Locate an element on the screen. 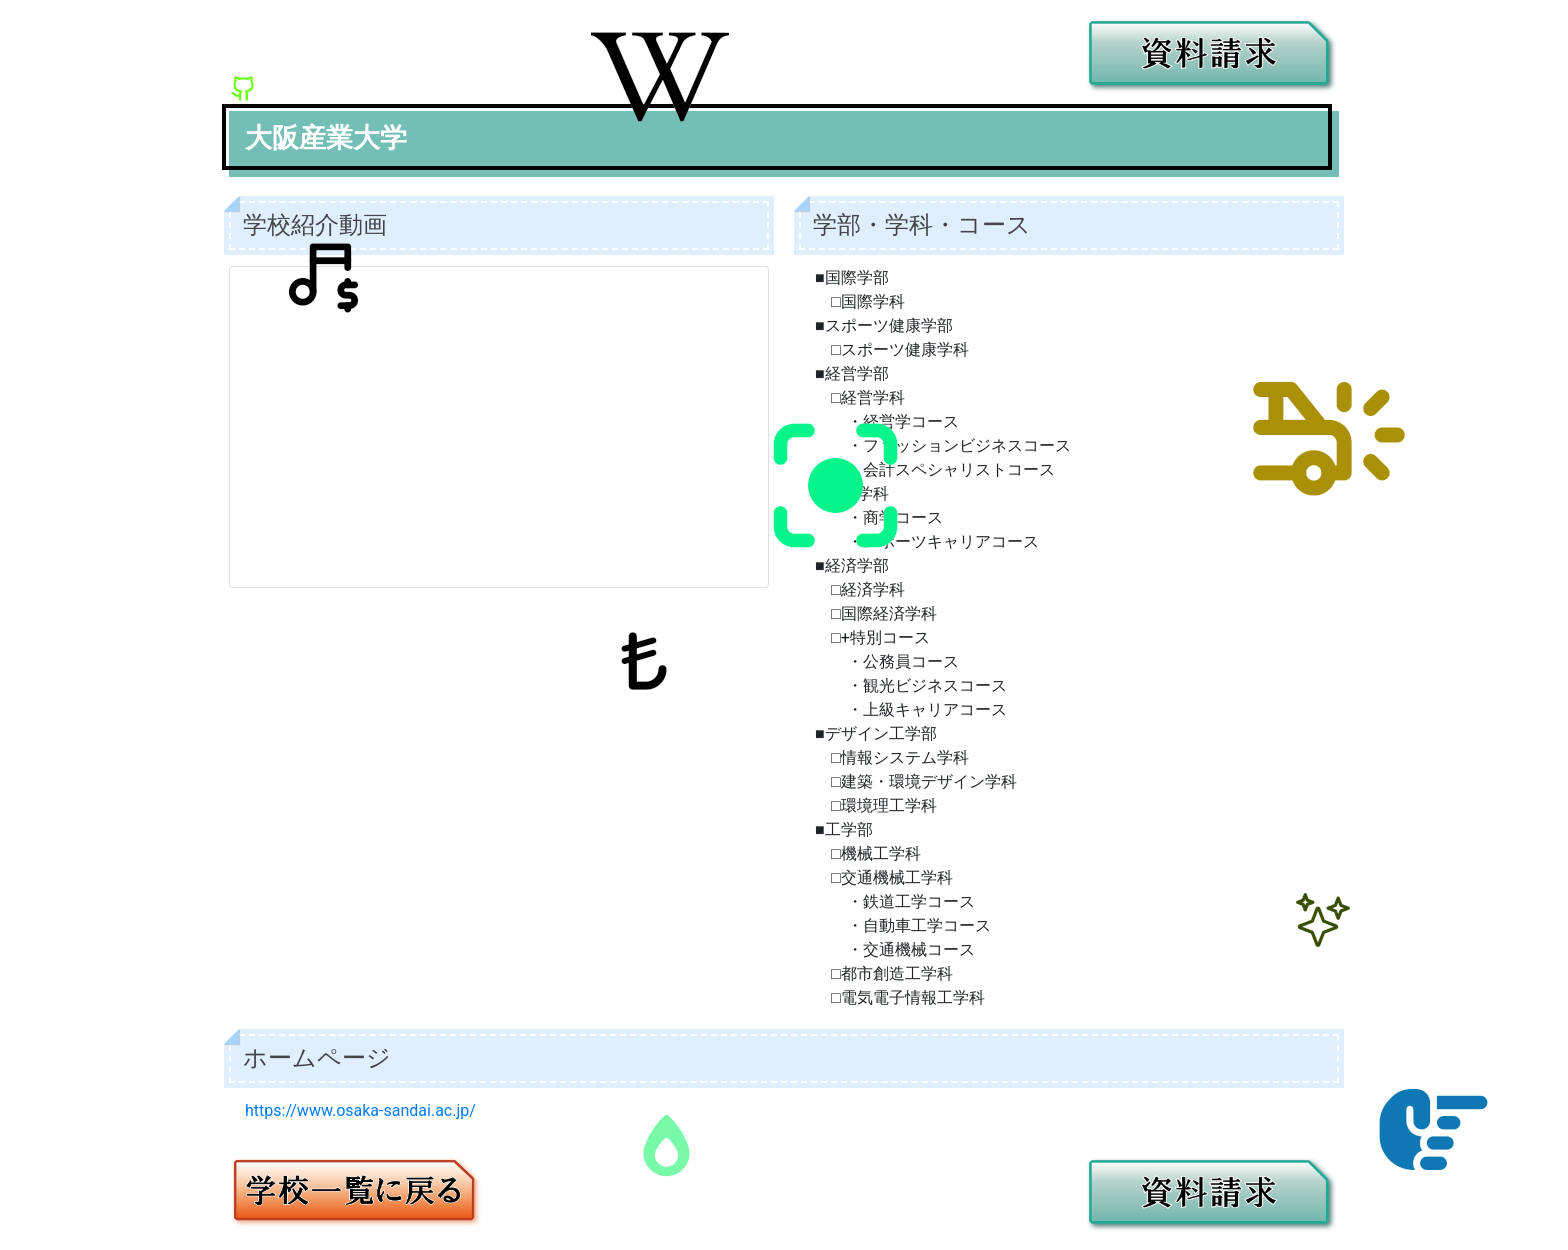 This screenshot has width=1568, height=1250. capture a photo or screenshot is located at coordinates (835, 485).